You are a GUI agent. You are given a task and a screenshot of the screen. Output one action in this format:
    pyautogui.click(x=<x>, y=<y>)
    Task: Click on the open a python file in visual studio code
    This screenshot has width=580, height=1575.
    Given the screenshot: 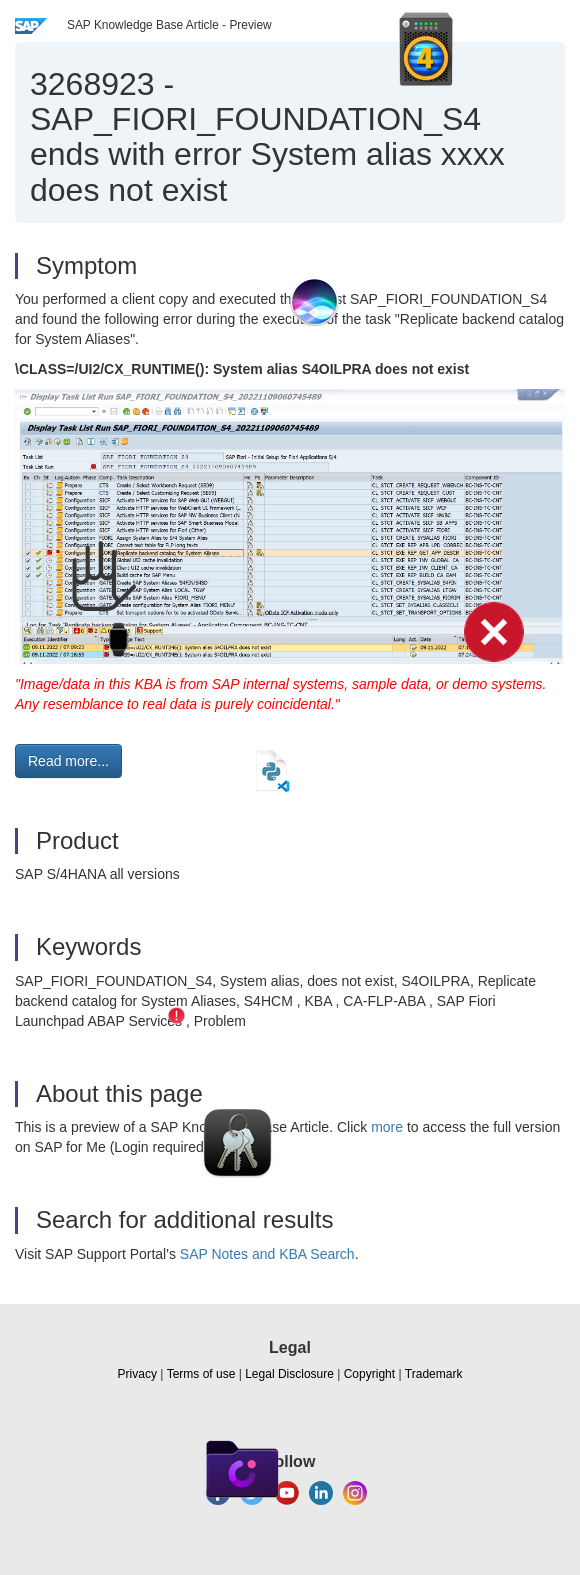 What is the action you would take?
    pyautogui.click(x=271, y=771)
    